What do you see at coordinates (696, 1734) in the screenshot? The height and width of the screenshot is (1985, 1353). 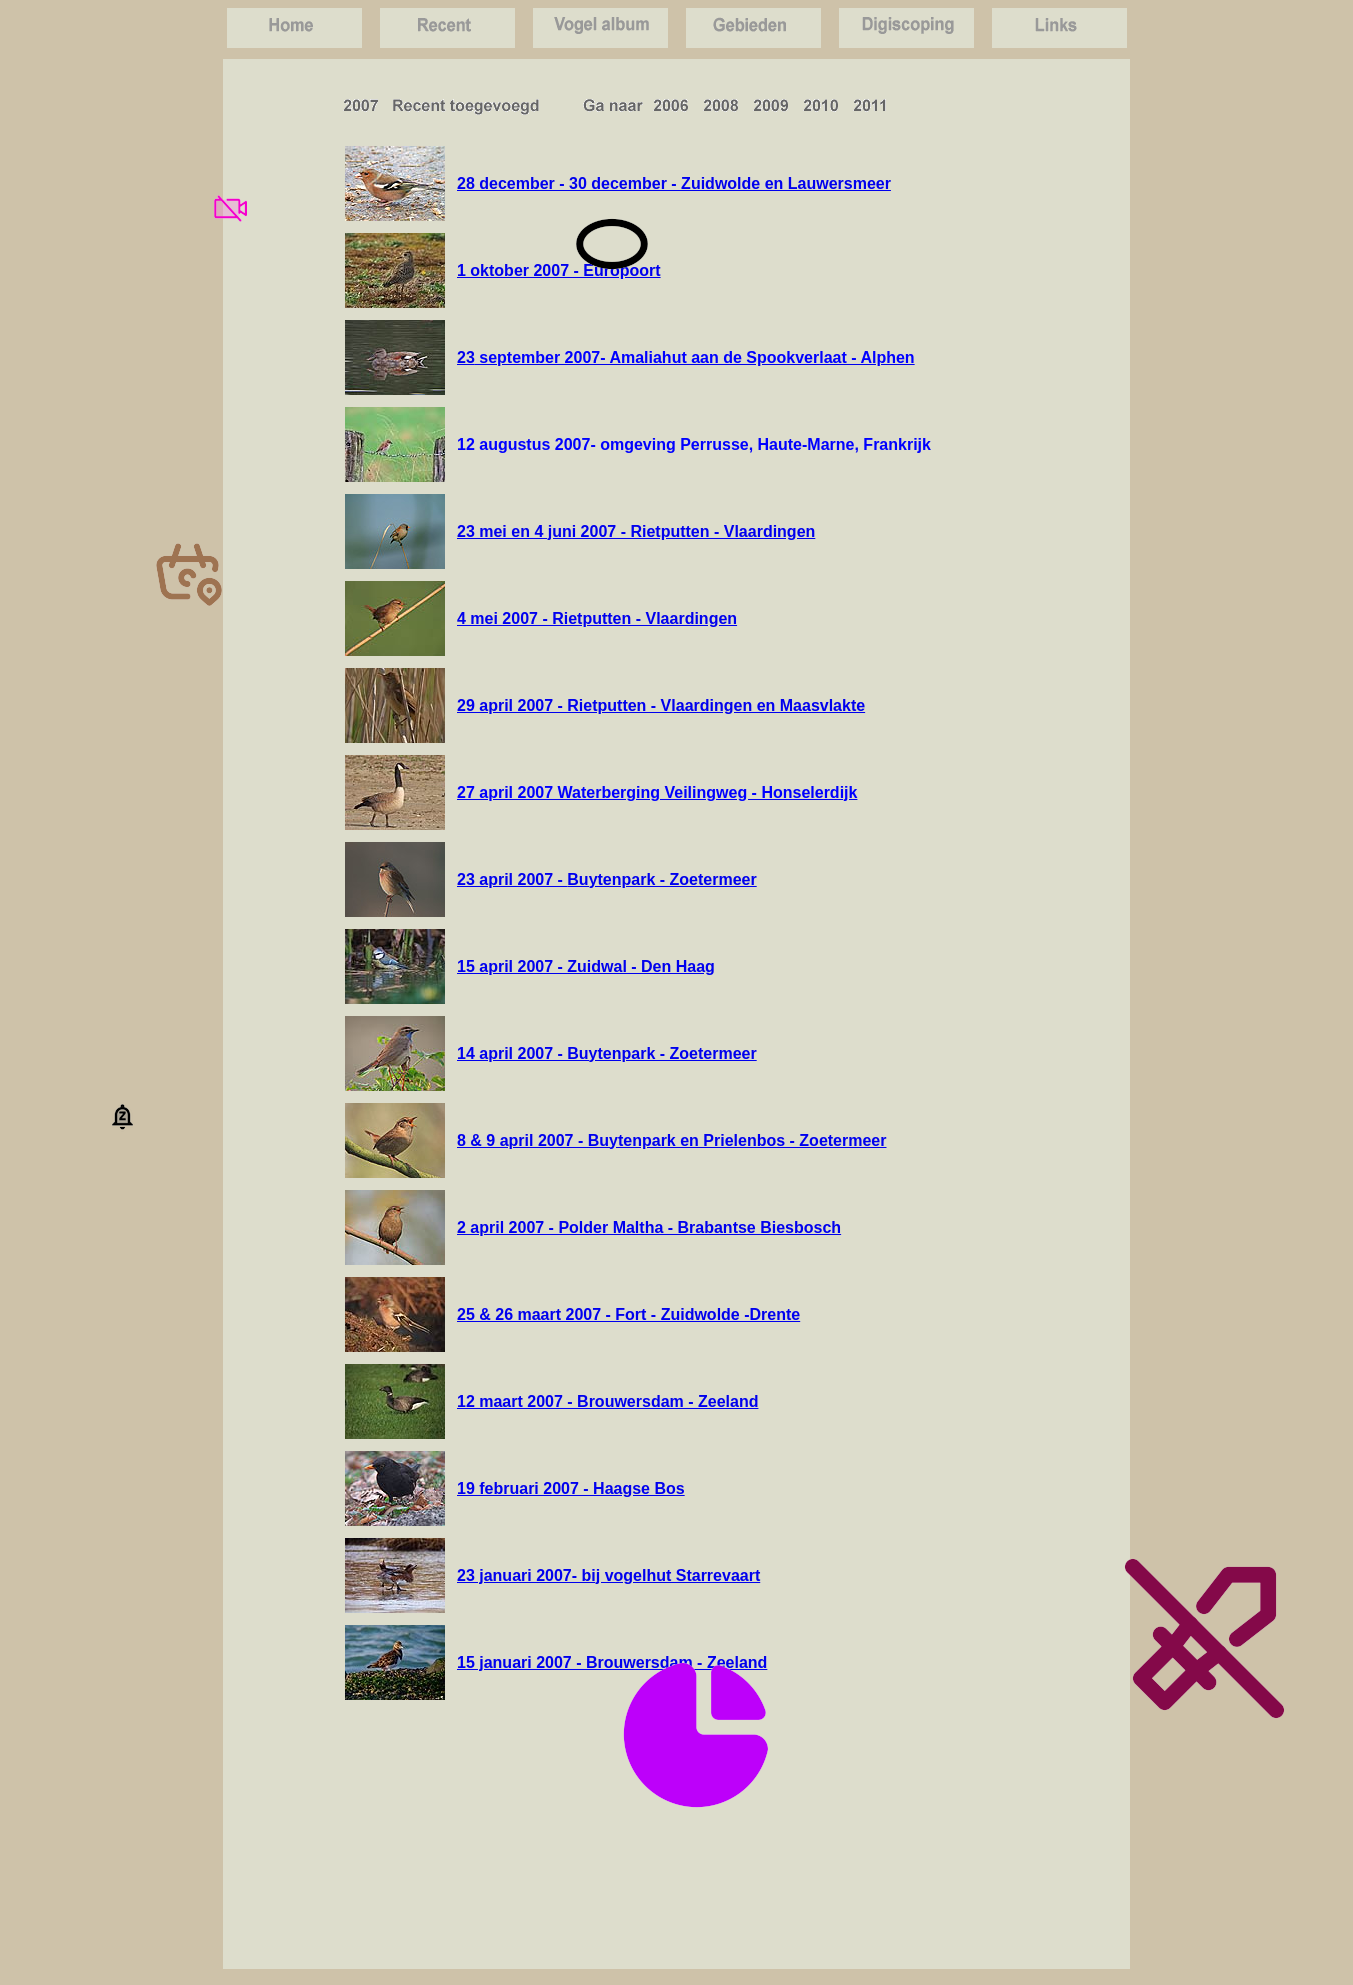 I see `view analytics or statistics` at bounding box center [696, 1734].